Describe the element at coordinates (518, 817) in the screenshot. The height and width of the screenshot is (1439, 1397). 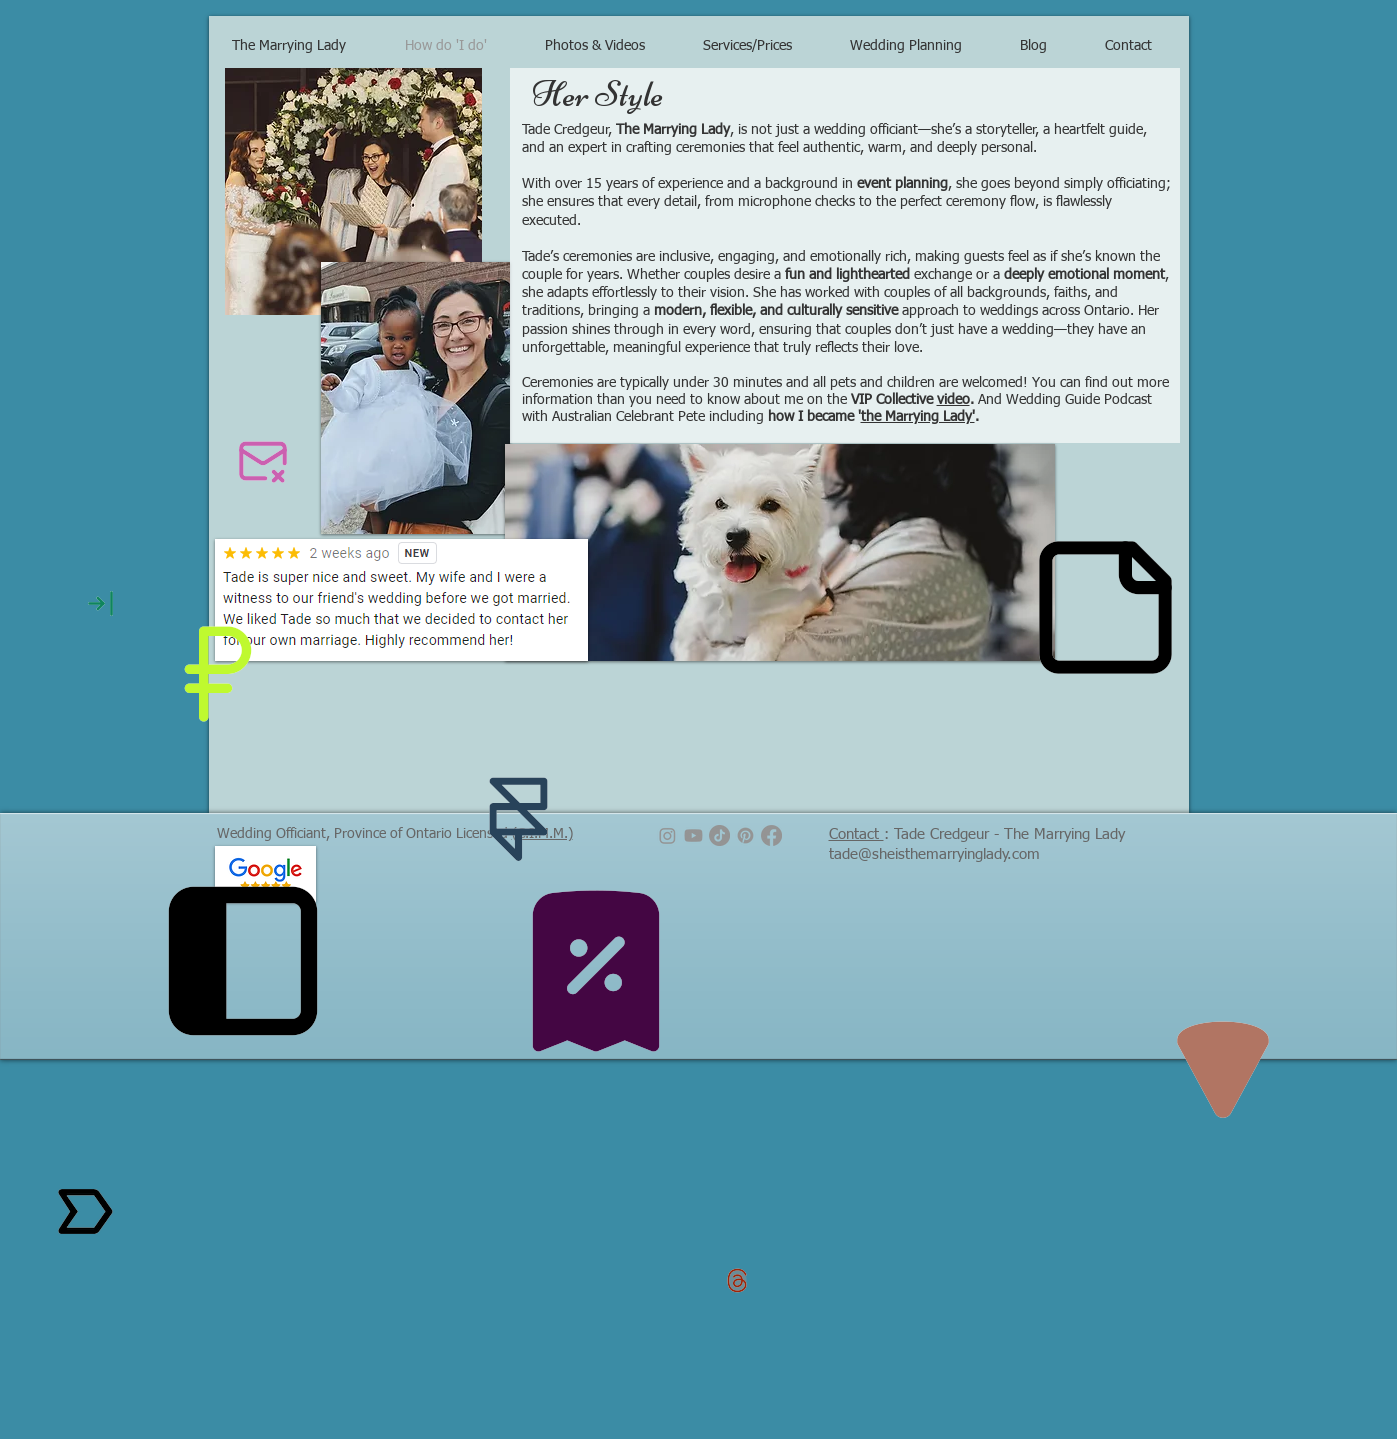
I see `open Framer design tool` at that location.